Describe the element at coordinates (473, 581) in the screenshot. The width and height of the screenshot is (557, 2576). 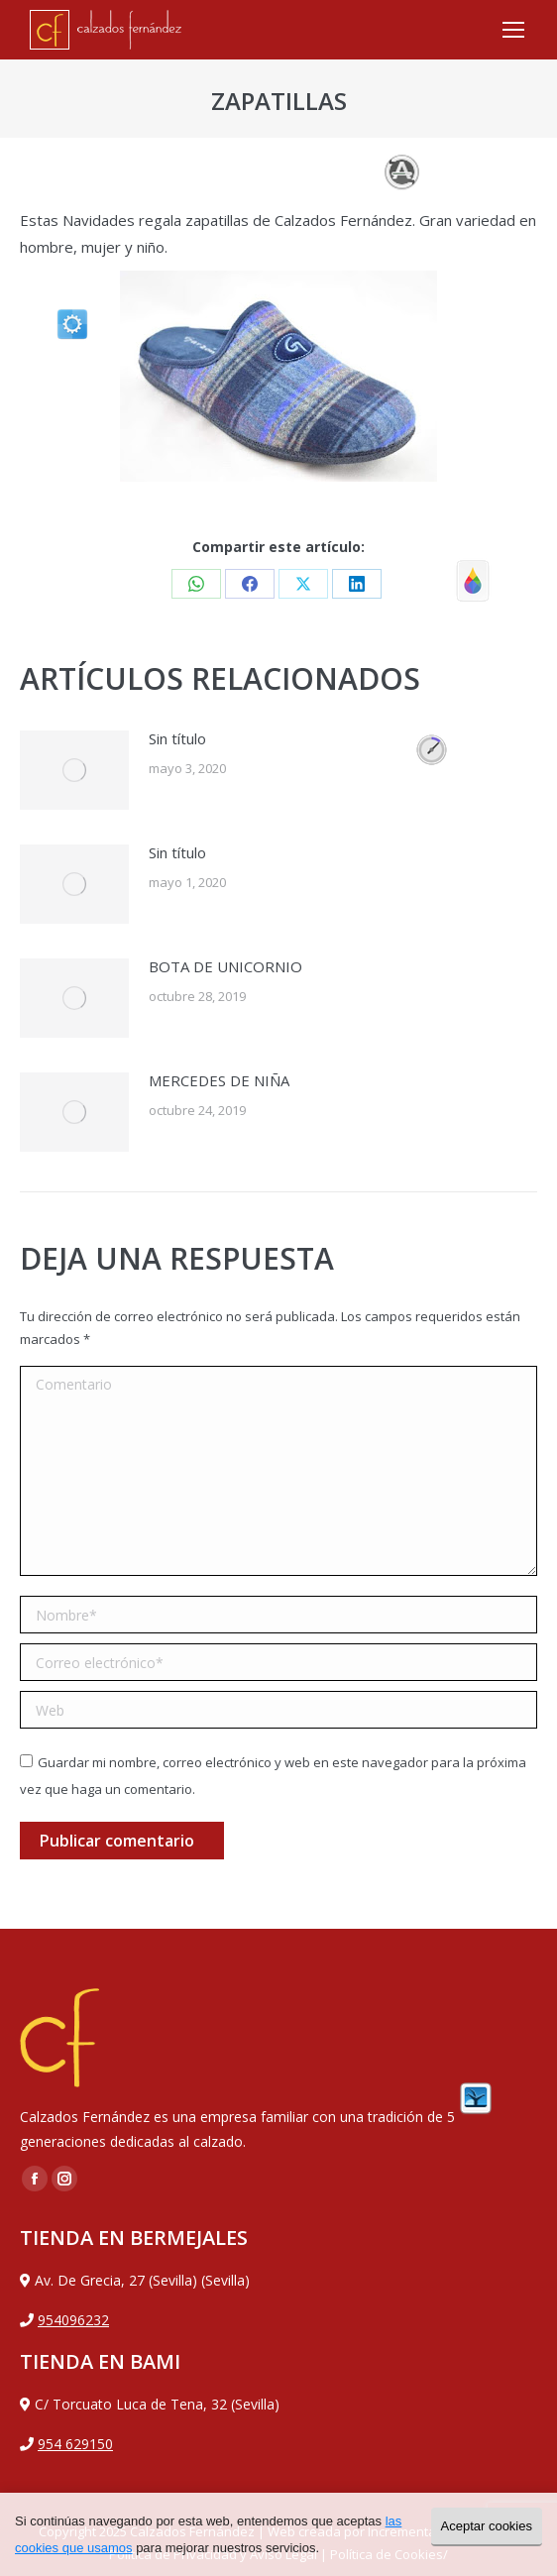
I see `file type indicator for IT87 hardware monitor configuration` at that location.